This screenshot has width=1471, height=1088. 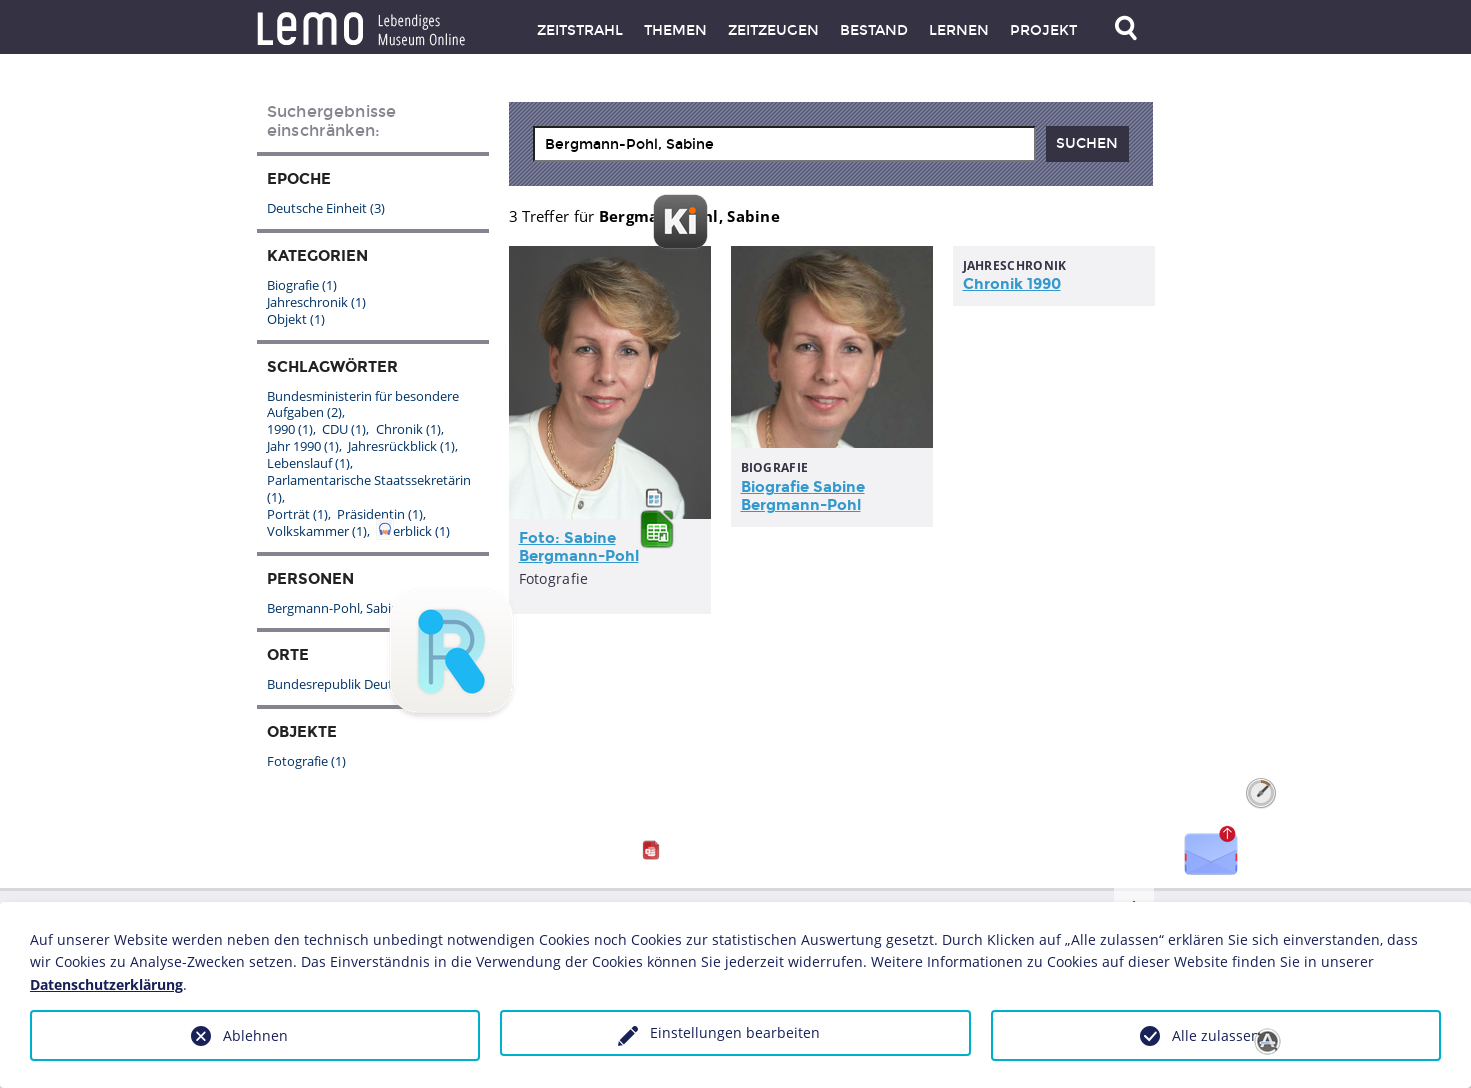 What do you see at coordinates (657, 529) in the screenshot?
I see `open LibreOffice Calc spreadsheet application` at bounding box center [657, 529].